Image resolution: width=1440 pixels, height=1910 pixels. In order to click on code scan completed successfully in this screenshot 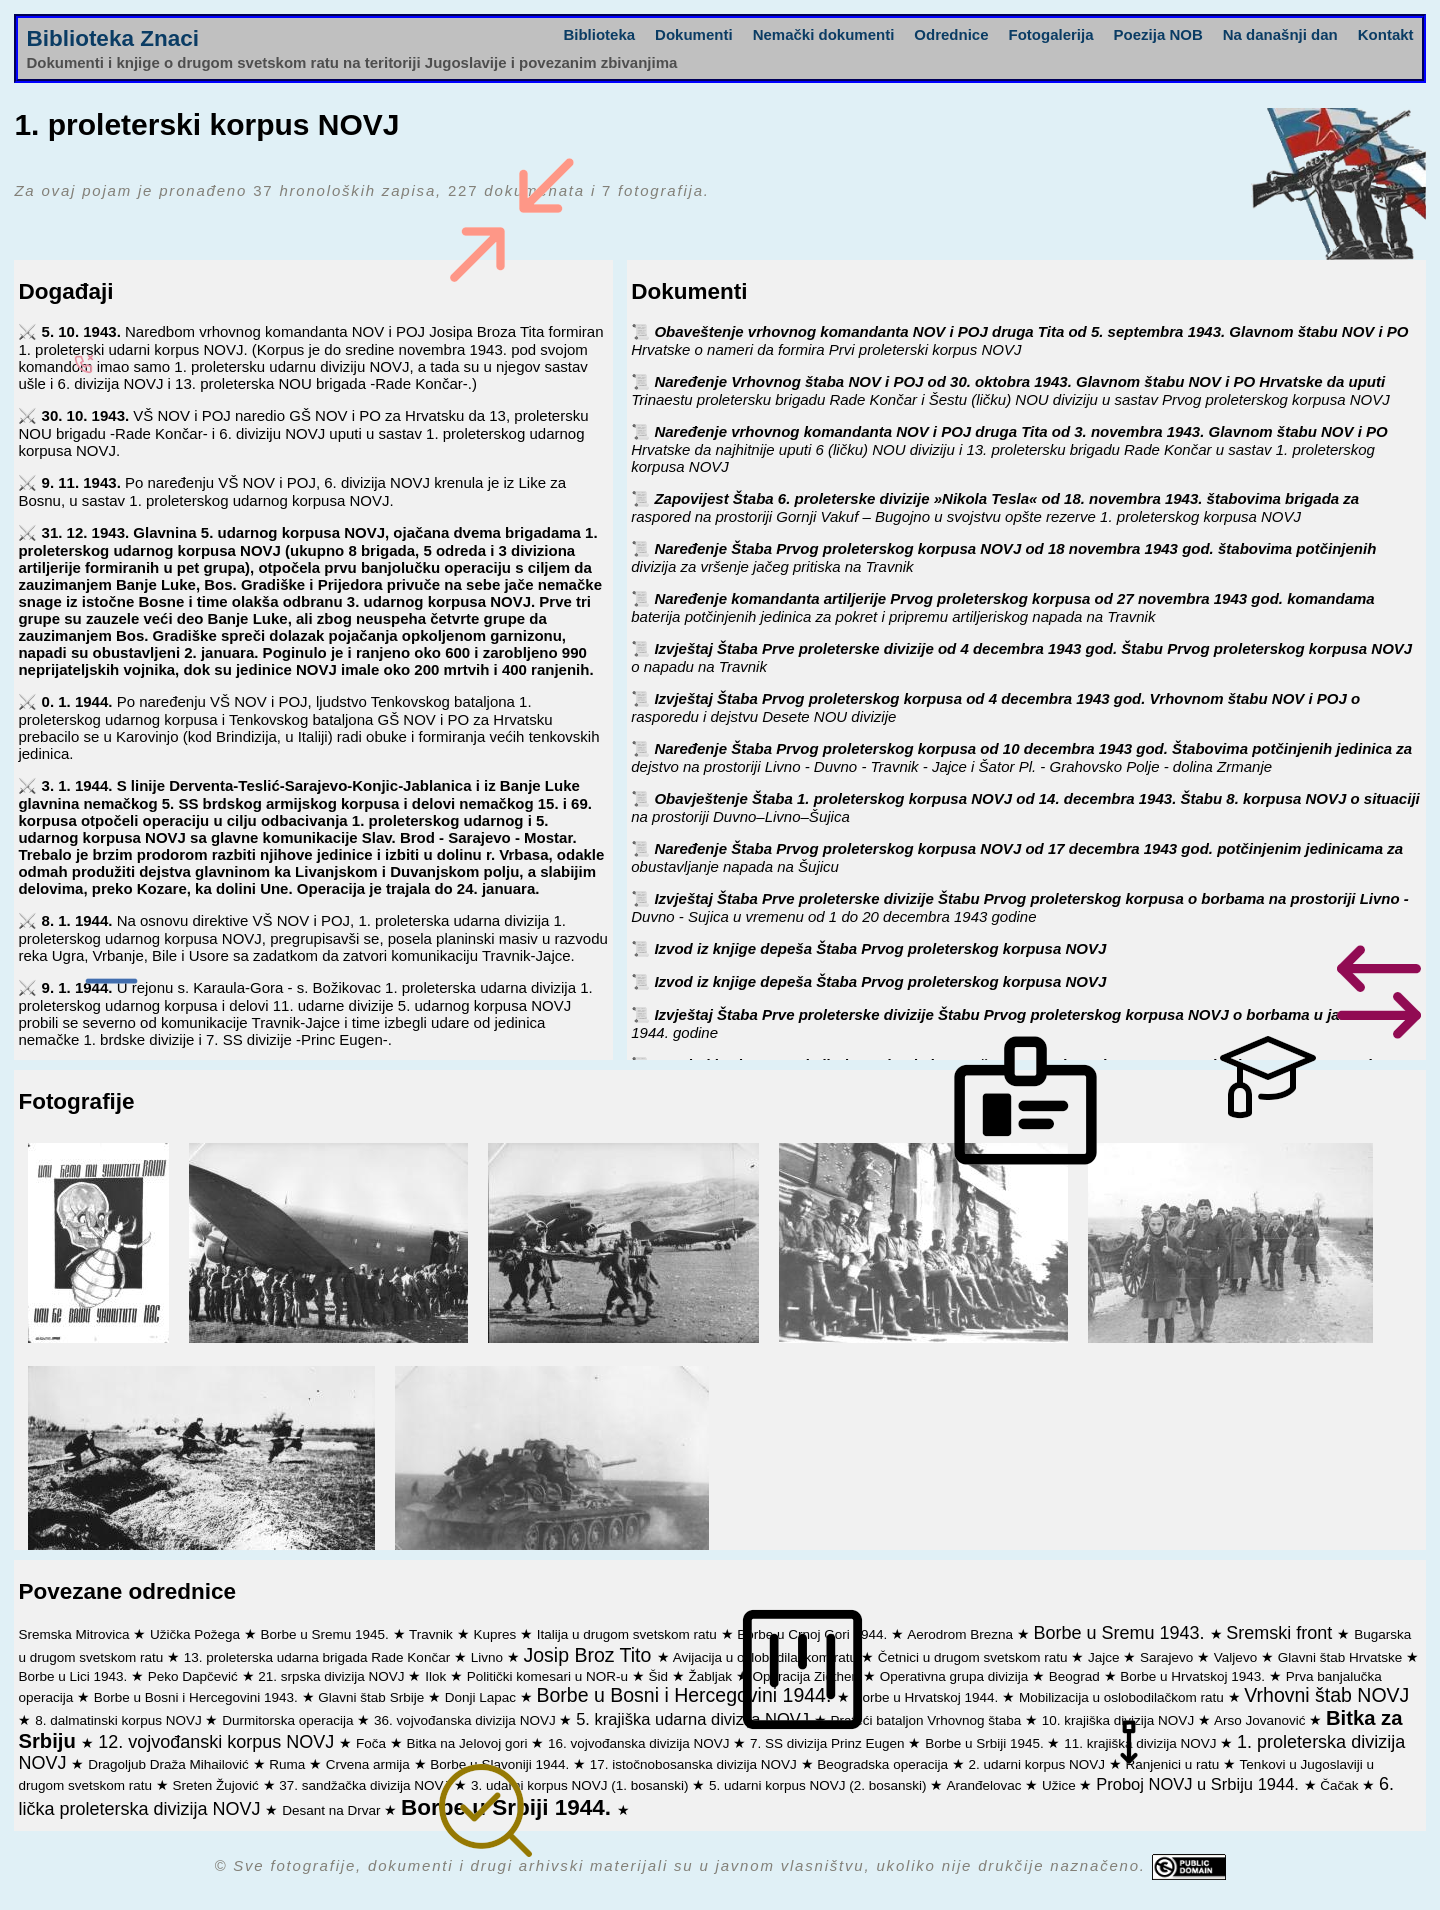, I will do `click(487, 1812)`.